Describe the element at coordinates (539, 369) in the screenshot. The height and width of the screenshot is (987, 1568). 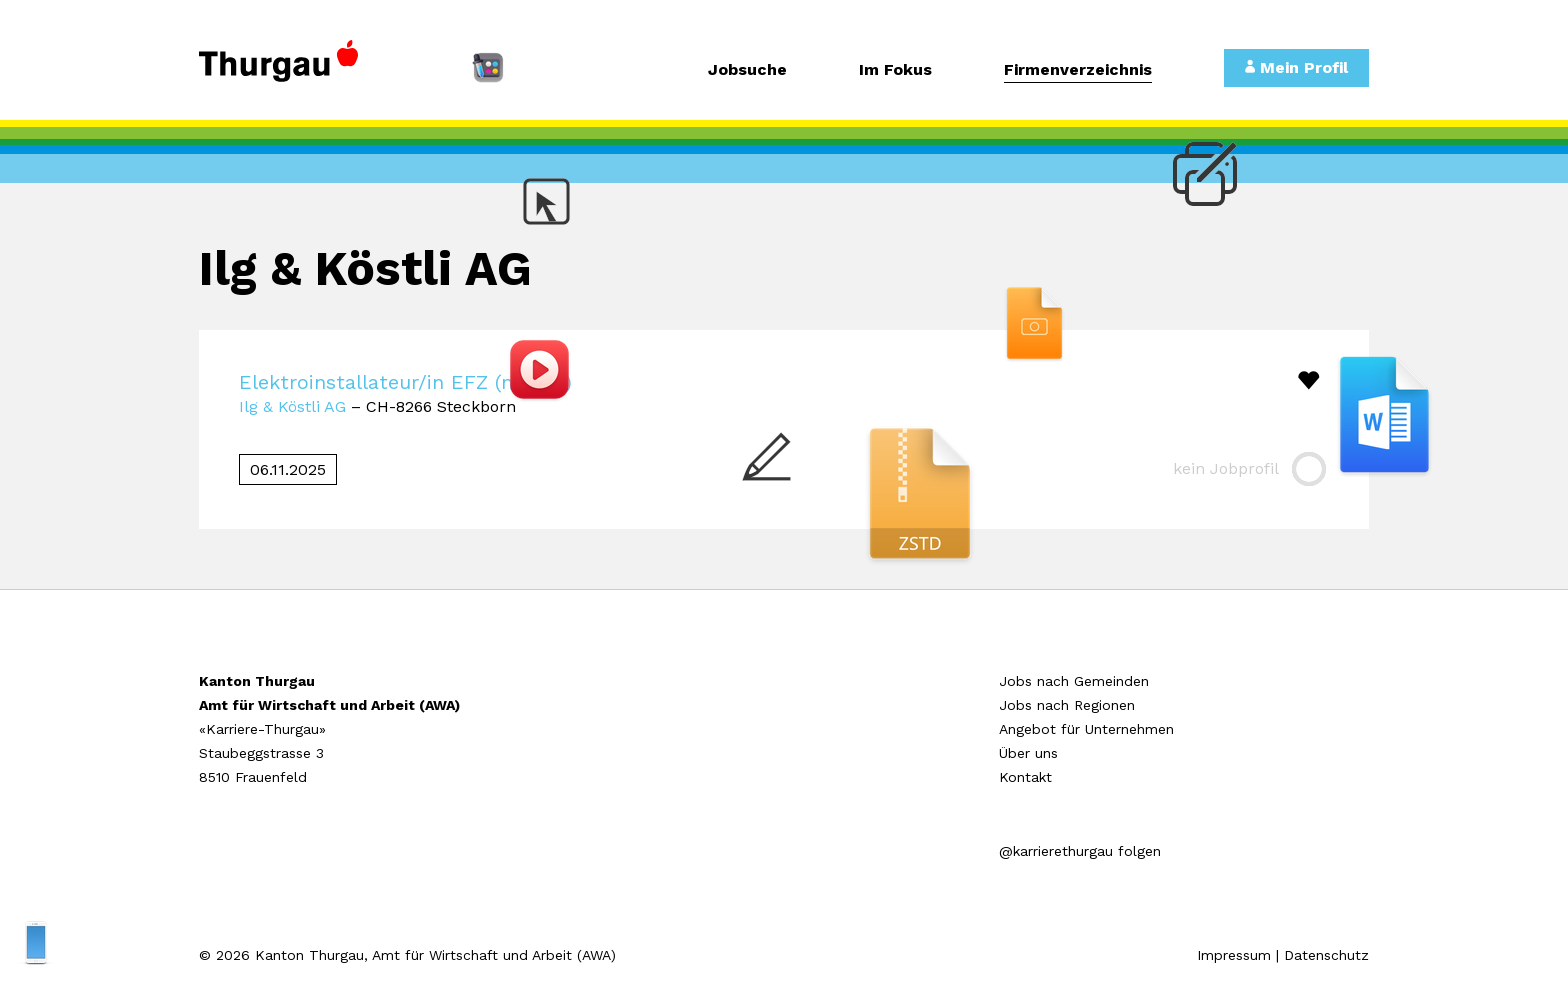
I see `open youtube music desktop app` at that location.